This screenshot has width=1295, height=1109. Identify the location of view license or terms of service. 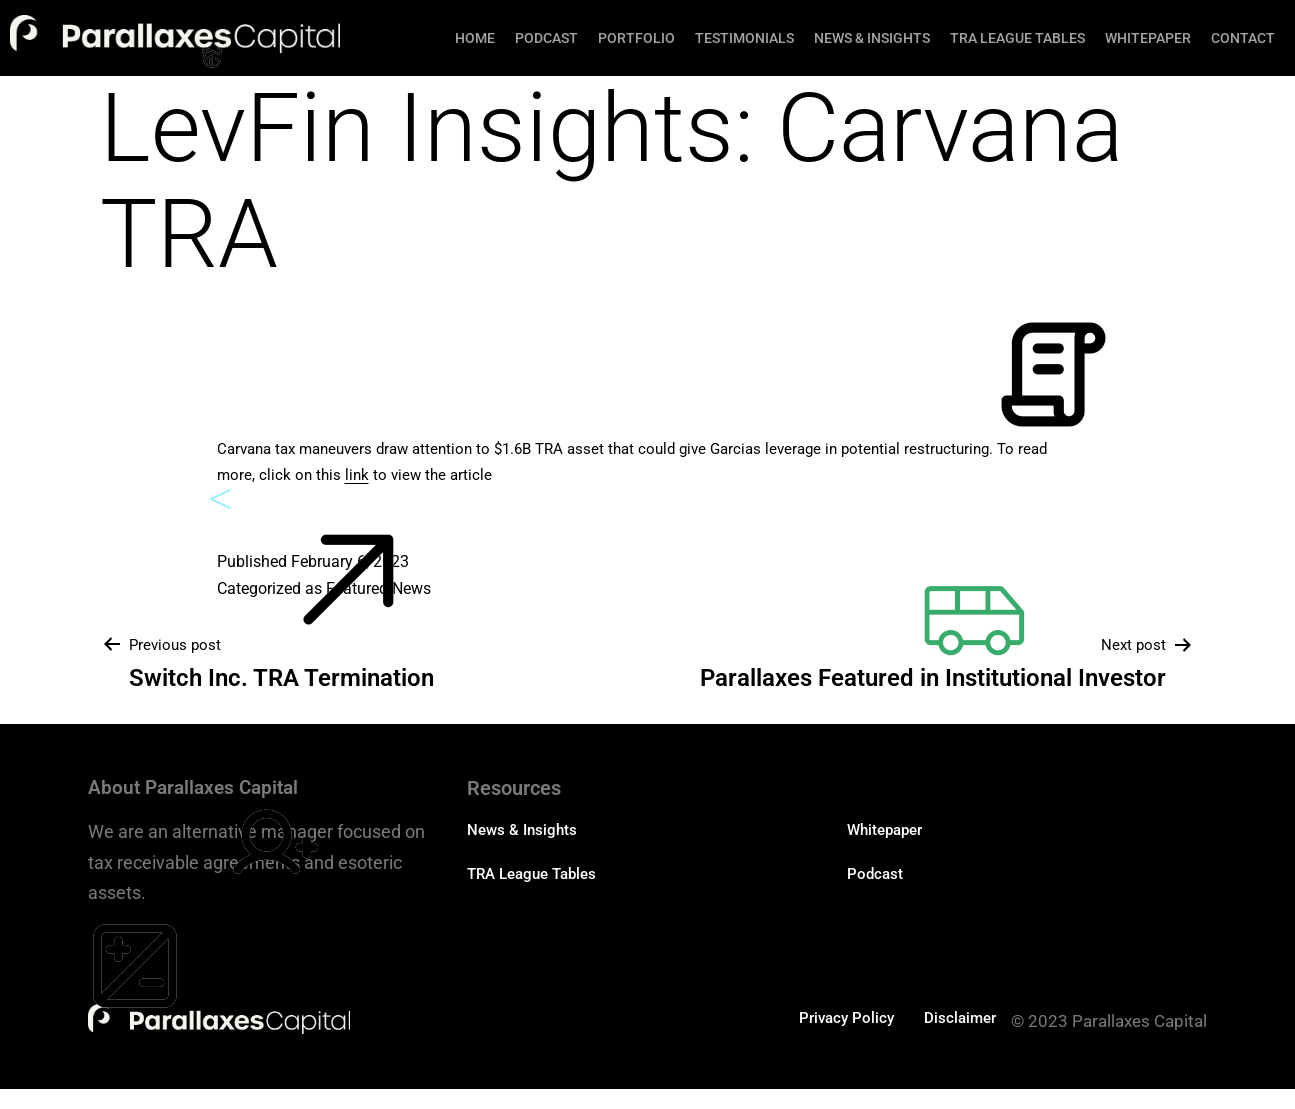
(1053, 374).